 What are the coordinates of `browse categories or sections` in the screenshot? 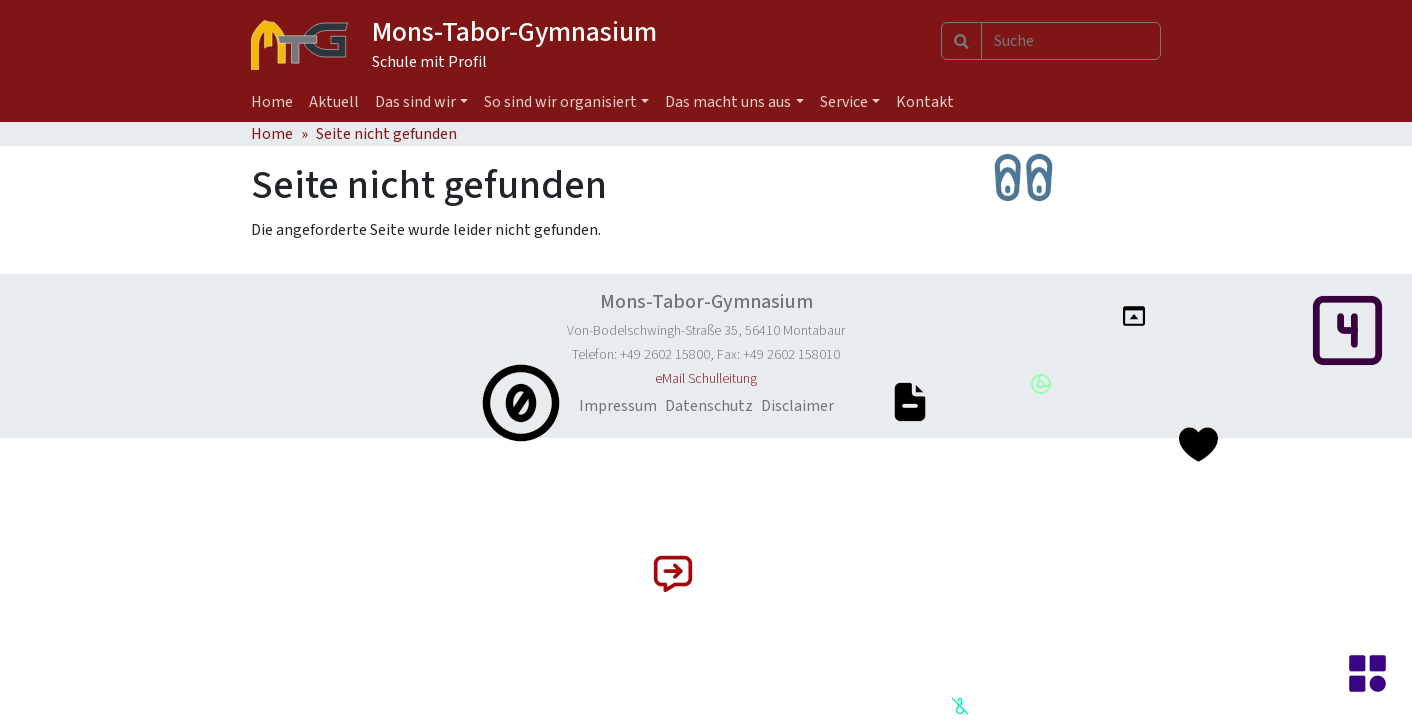 It's located at (1367, 673).